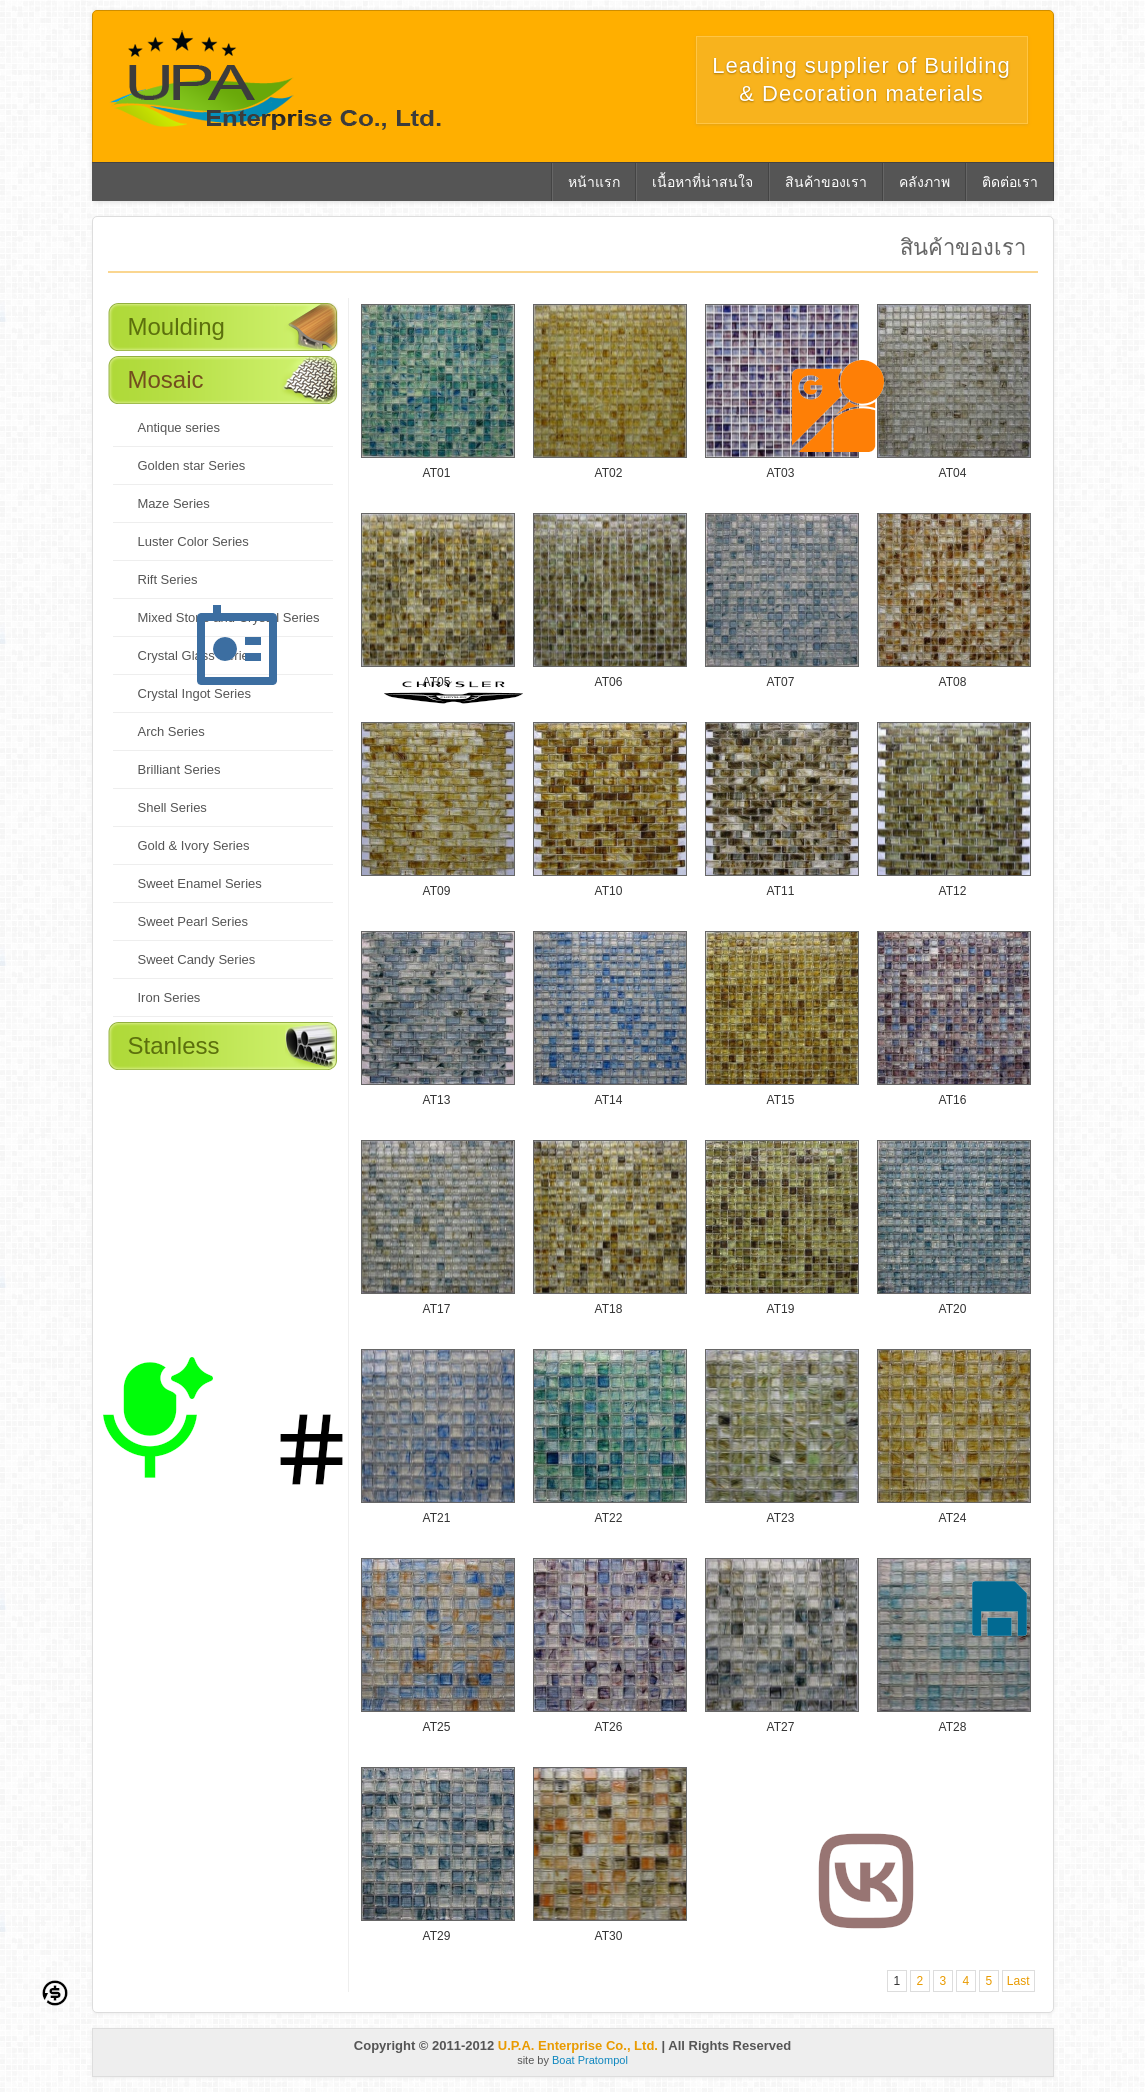 The height and width of the screenshot is (2092, 1145). I want to click on save current file or document, so click(999, 1608).